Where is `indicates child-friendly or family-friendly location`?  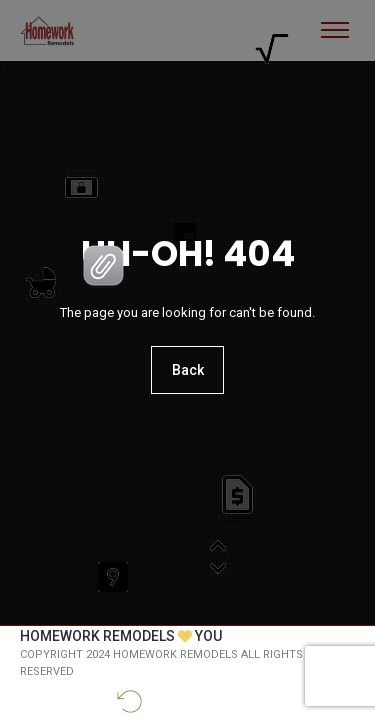
indicates child-friendly or family-friendly location is located at coordinates (41, 282).